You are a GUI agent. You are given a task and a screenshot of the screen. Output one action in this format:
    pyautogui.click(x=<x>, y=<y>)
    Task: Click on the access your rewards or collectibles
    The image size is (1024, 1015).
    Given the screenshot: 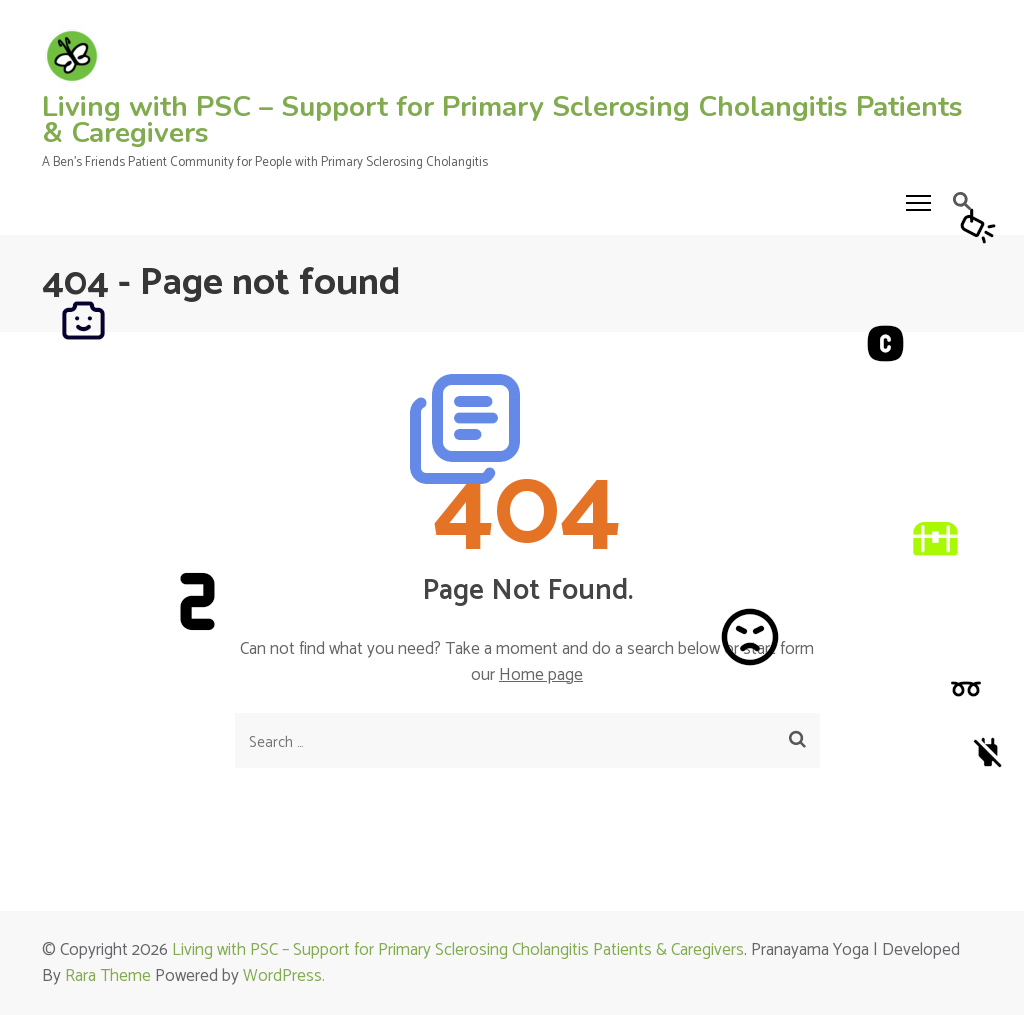 What is the action you would take?
    pyautogui.click(x=935, y=539)
    